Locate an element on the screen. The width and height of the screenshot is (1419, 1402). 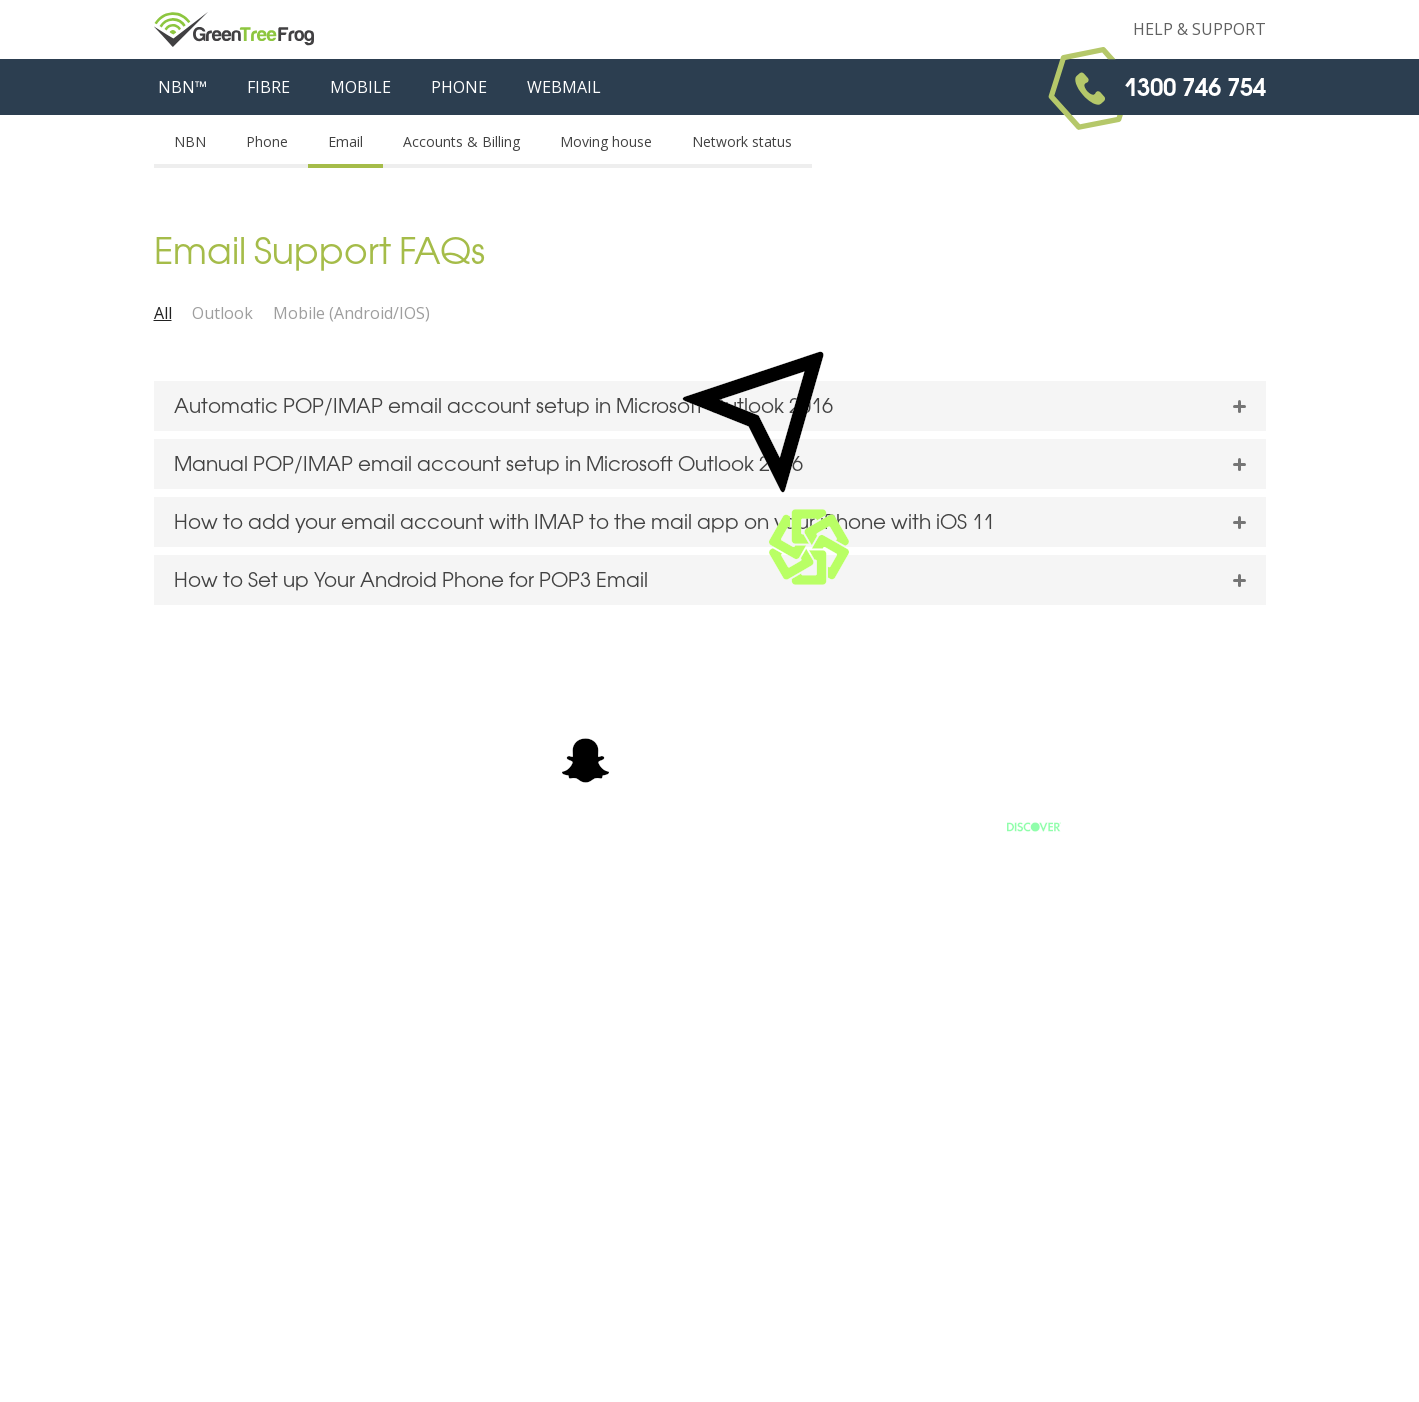
pay with Discover card is located at coordinates (1034, 827).